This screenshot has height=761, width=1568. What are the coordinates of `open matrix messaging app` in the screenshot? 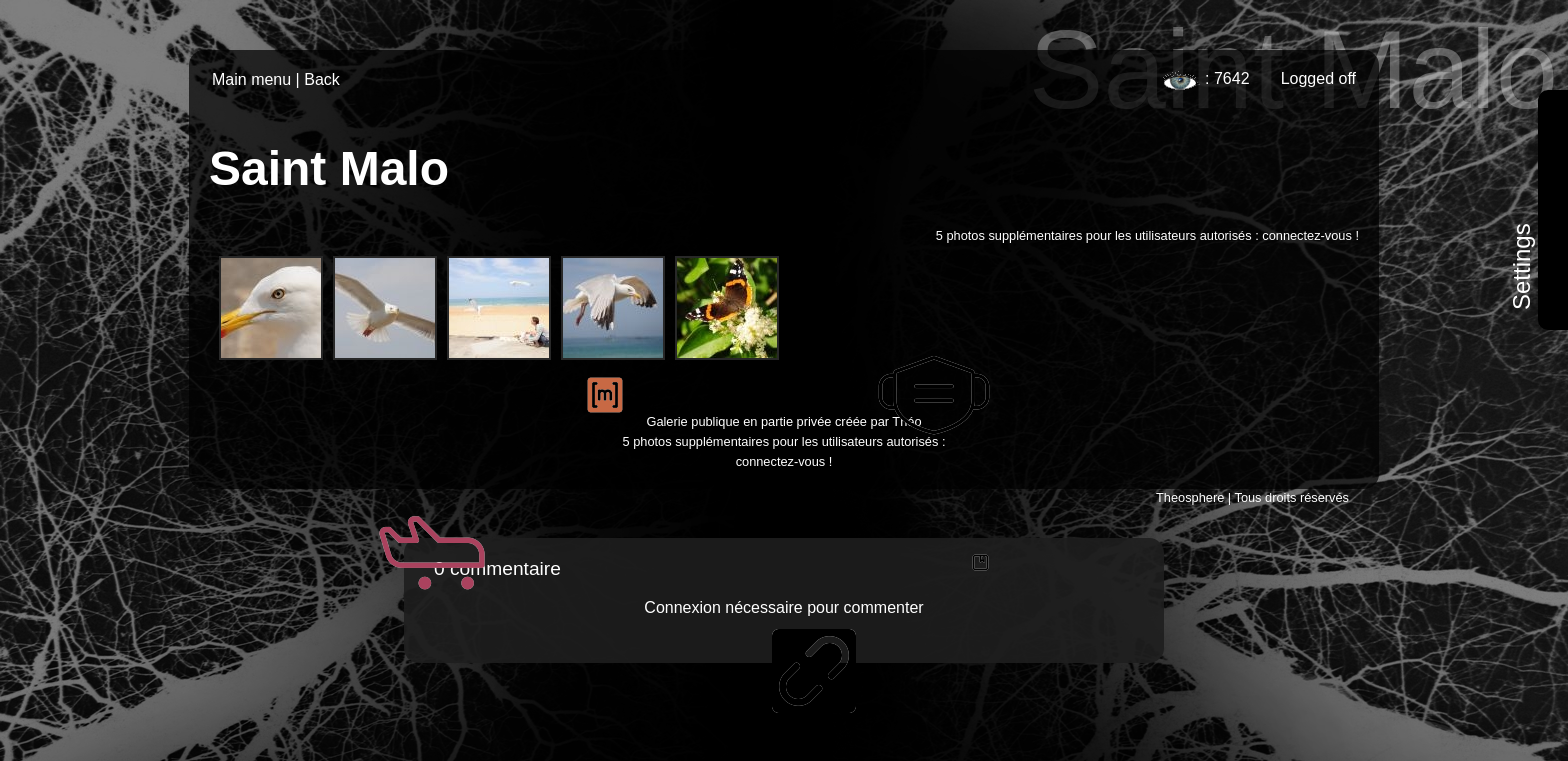 It's located at (605, 395).